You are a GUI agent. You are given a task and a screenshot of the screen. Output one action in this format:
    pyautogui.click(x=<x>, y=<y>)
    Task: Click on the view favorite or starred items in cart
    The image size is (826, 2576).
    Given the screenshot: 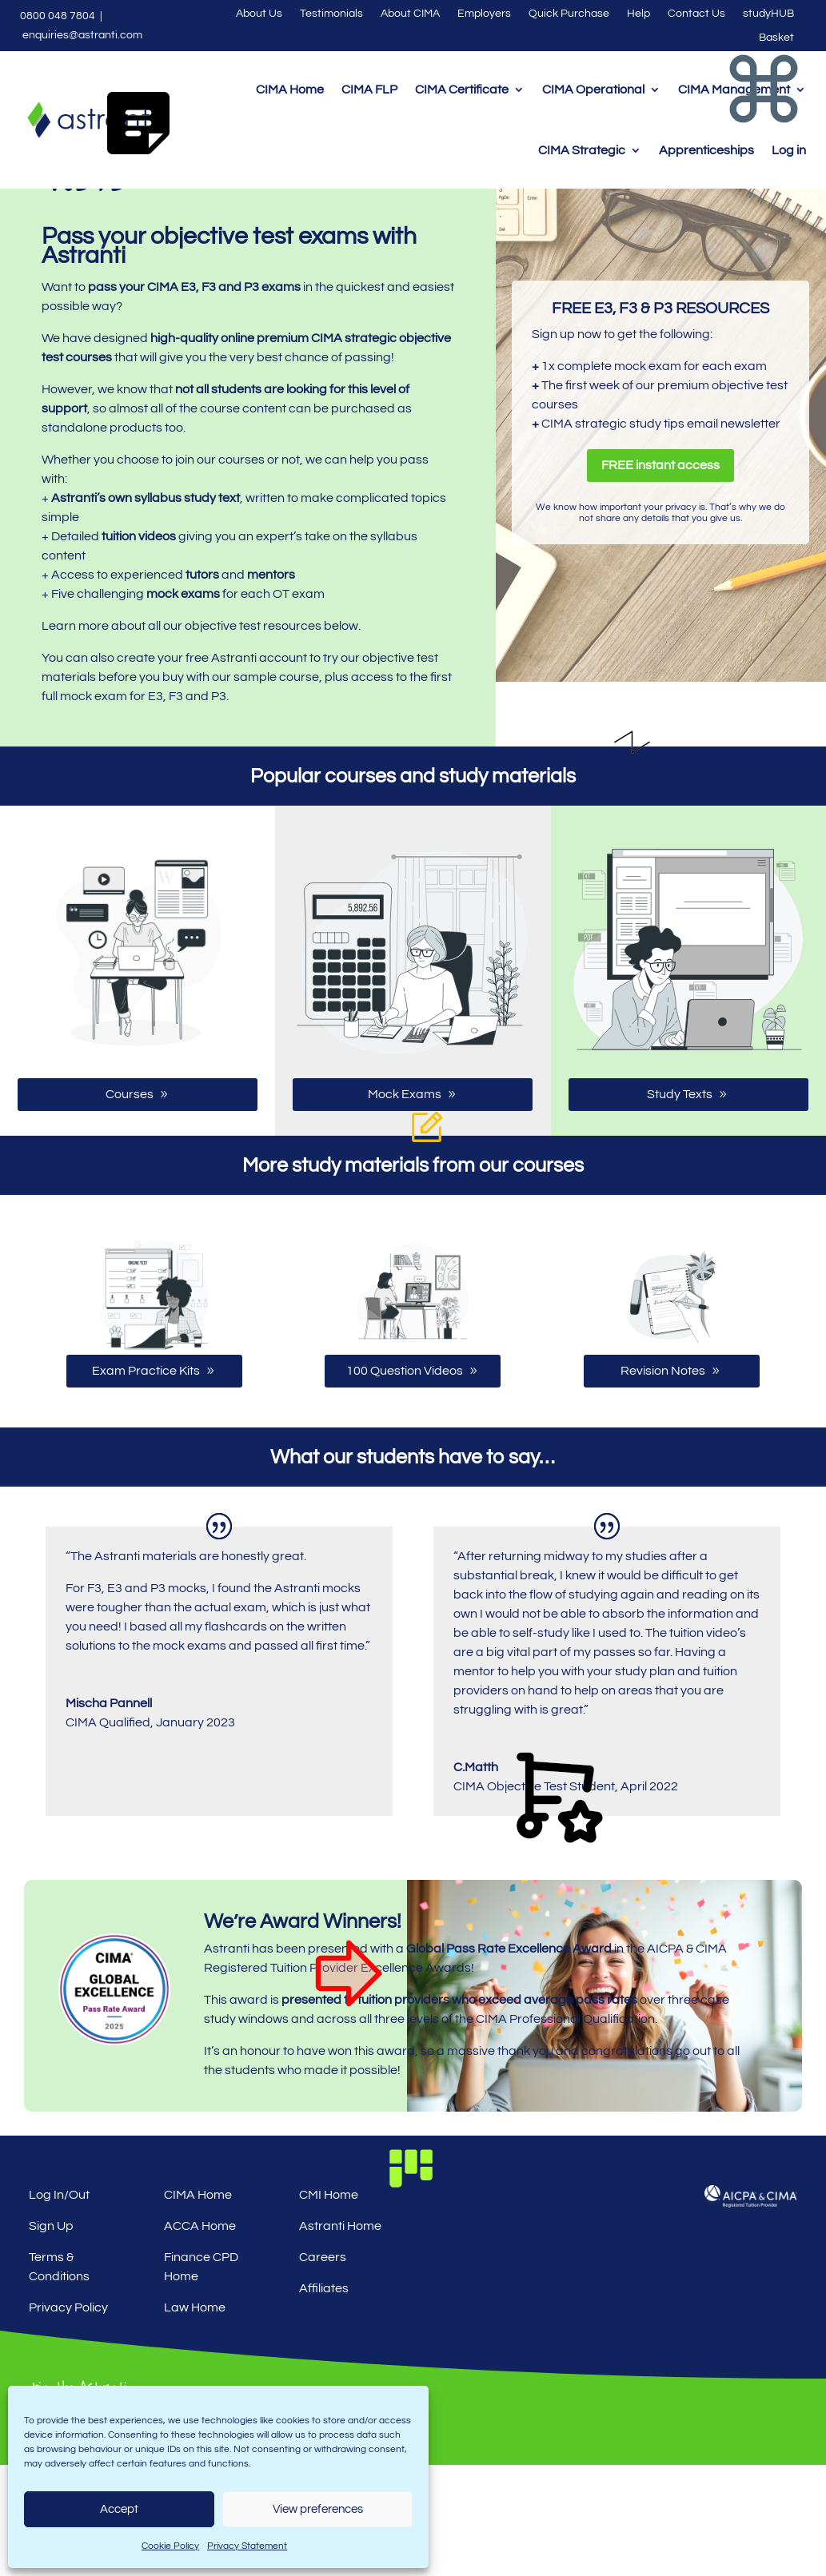 What is the action you would take?
    pyautogui.click(x=555, y=1795)
    